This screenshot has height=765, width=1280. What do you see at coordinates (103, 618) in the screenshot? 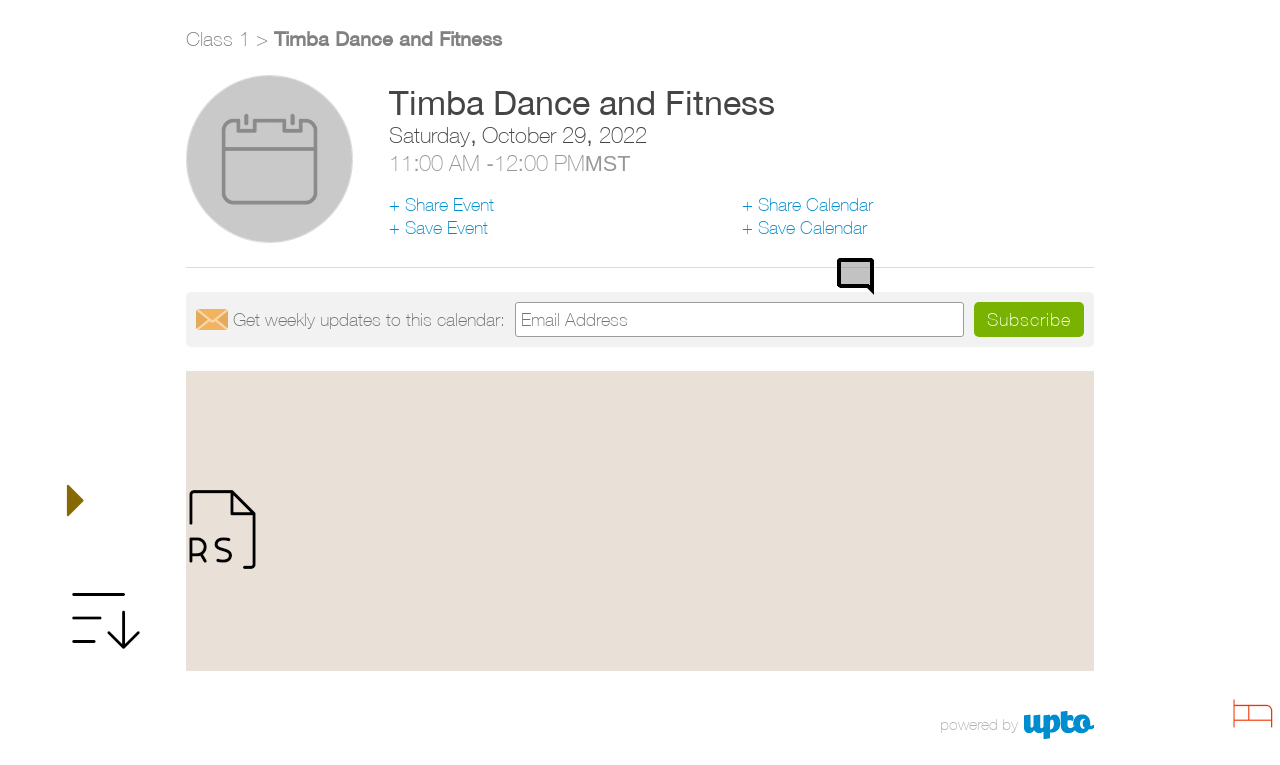
I see `sort items in ascending order` at bounding box center [103, 618].